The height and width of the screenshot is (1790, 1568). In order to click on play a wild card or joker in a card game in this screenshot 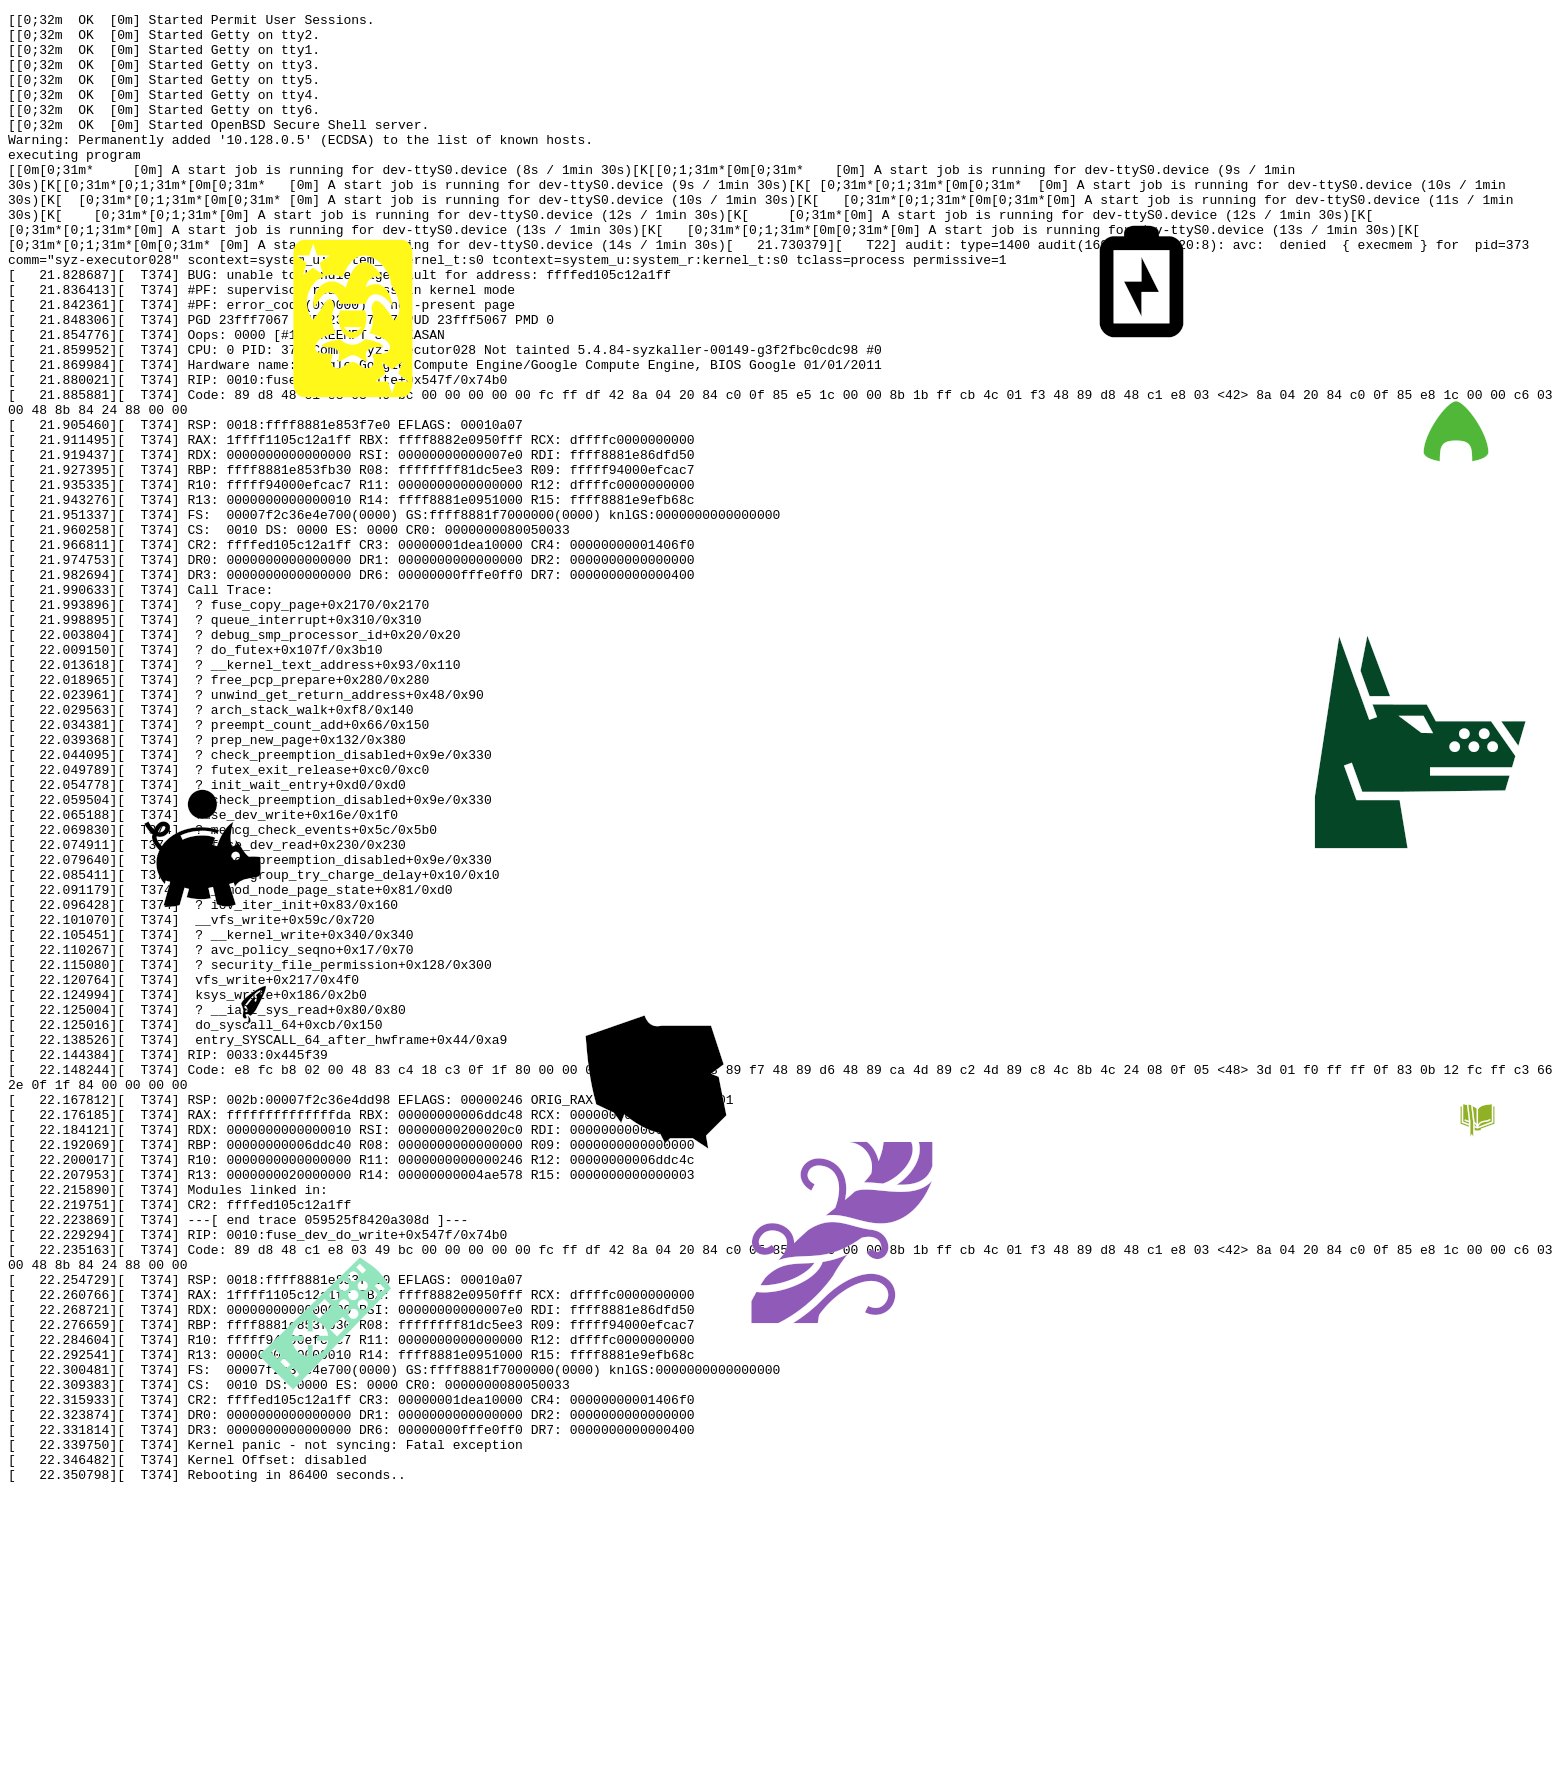, I will do `click(352, 318)`.